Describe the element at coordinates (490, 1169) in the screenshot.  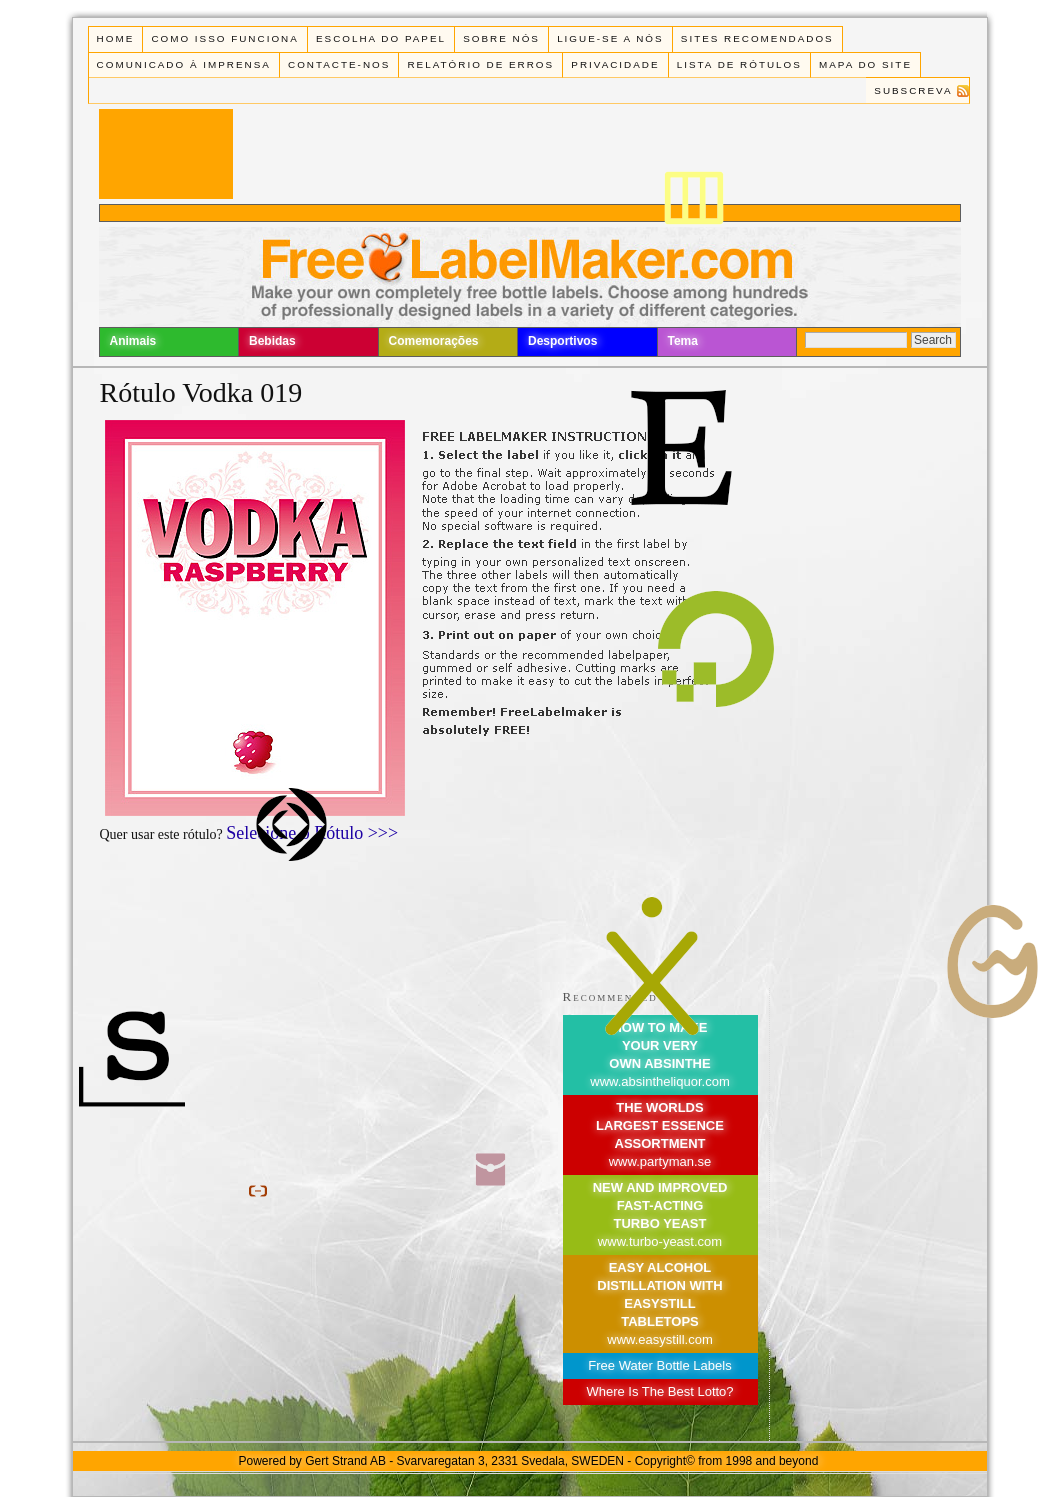
I see `send a red packet or digital gift money` at that location.